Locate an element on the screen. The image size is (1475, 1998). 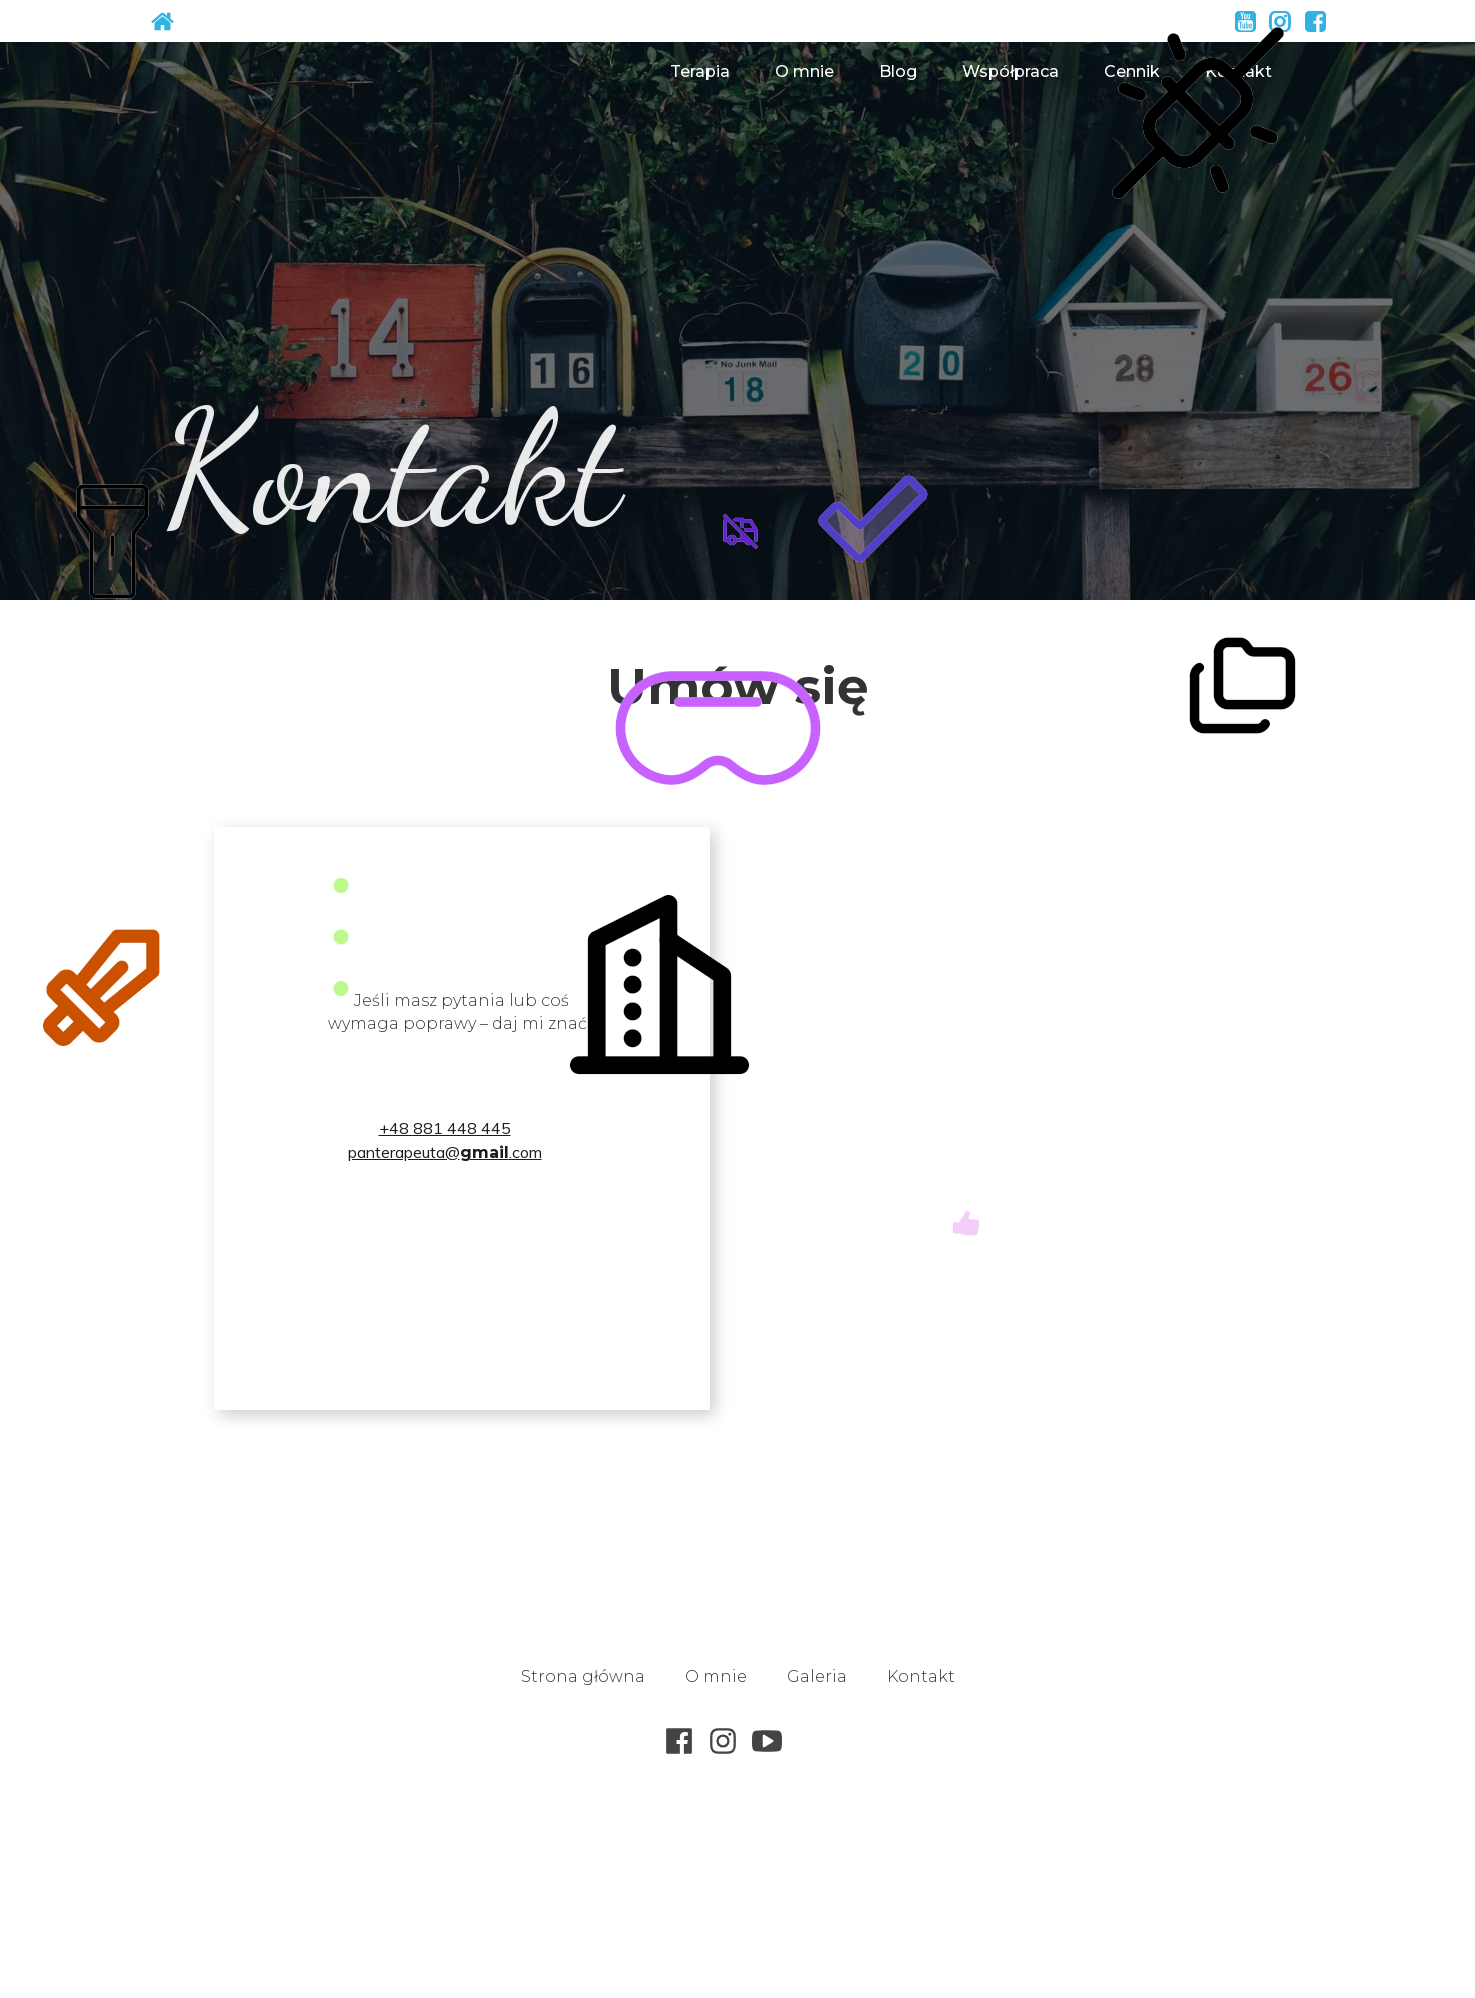
indicates an active connection or paired devices is located at coordinates (1198, 113).